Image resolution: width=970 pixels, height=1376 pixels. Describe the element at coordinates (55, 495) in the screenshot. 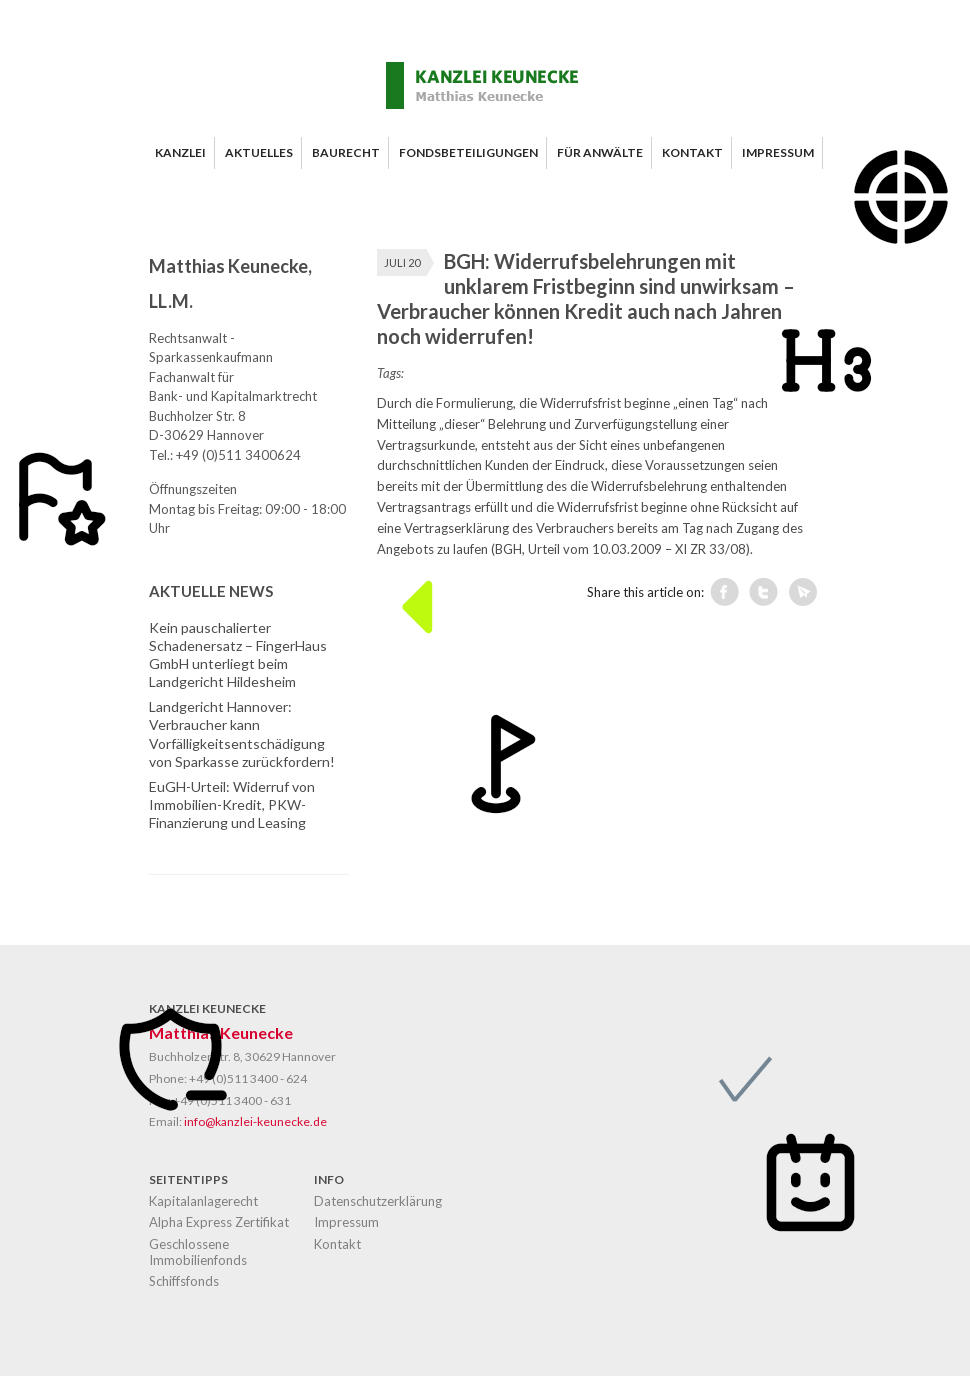

I see `mark as featured or important` at that location.